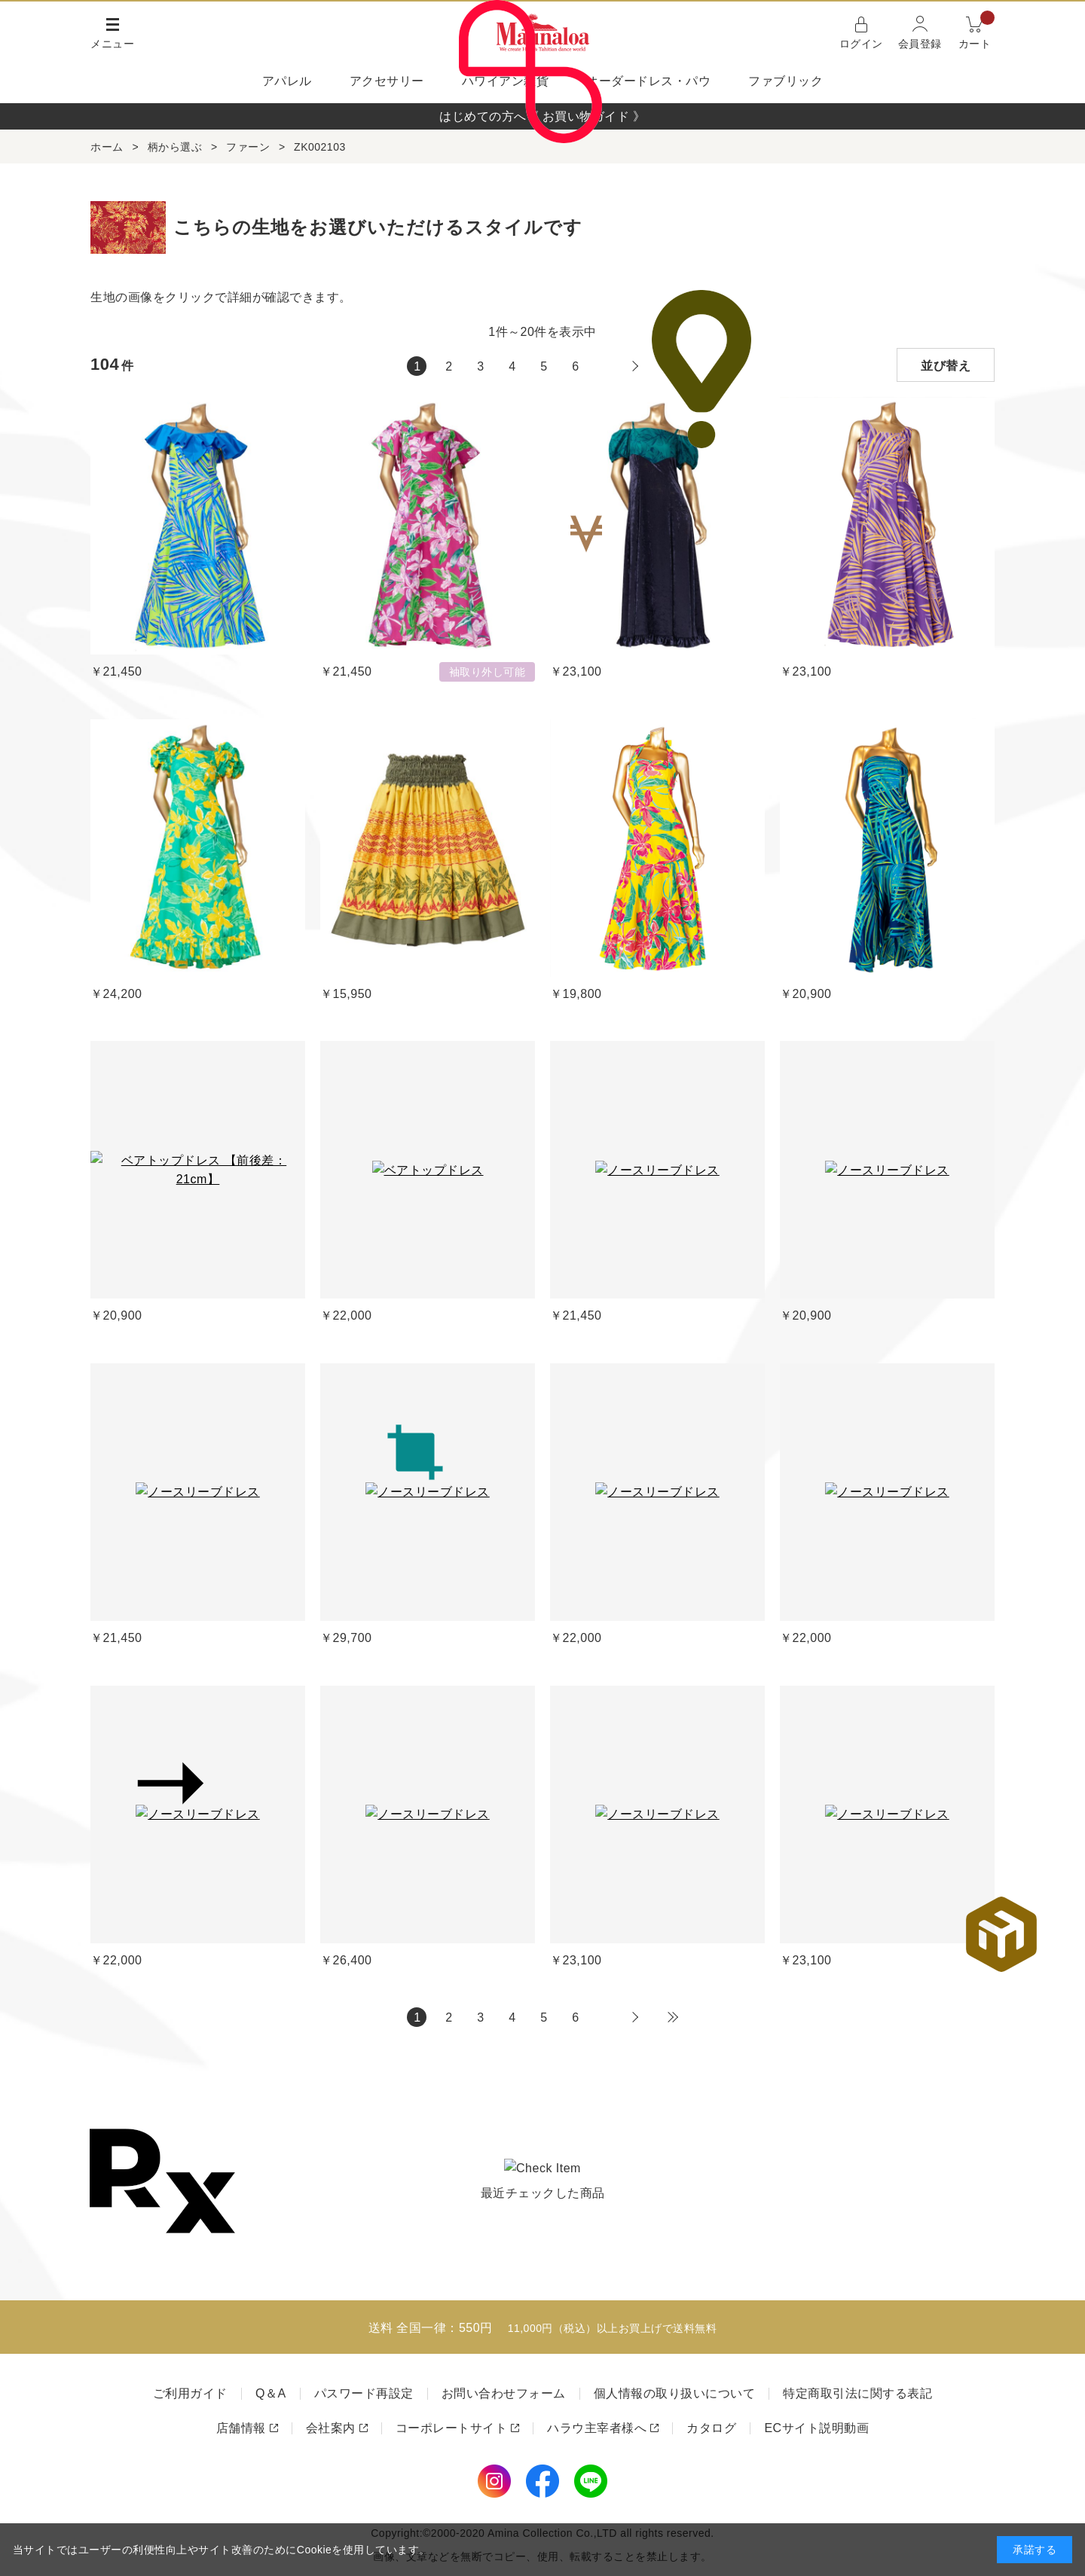 This screenshot has width=1085, height=2576. I want to click on open the glovo delivery app, so click(701, 369).